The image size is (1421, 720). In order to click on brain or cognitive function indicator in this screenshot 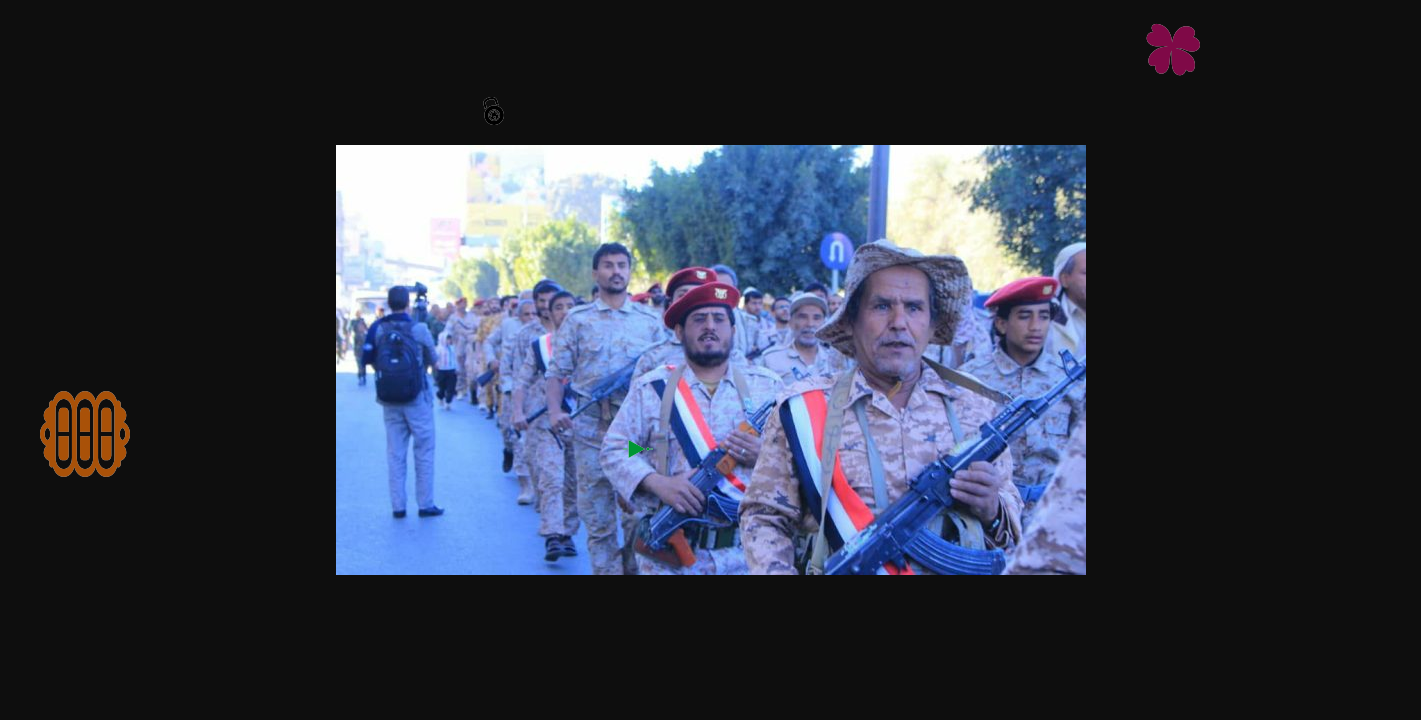, I will do `click(85, 434)`.